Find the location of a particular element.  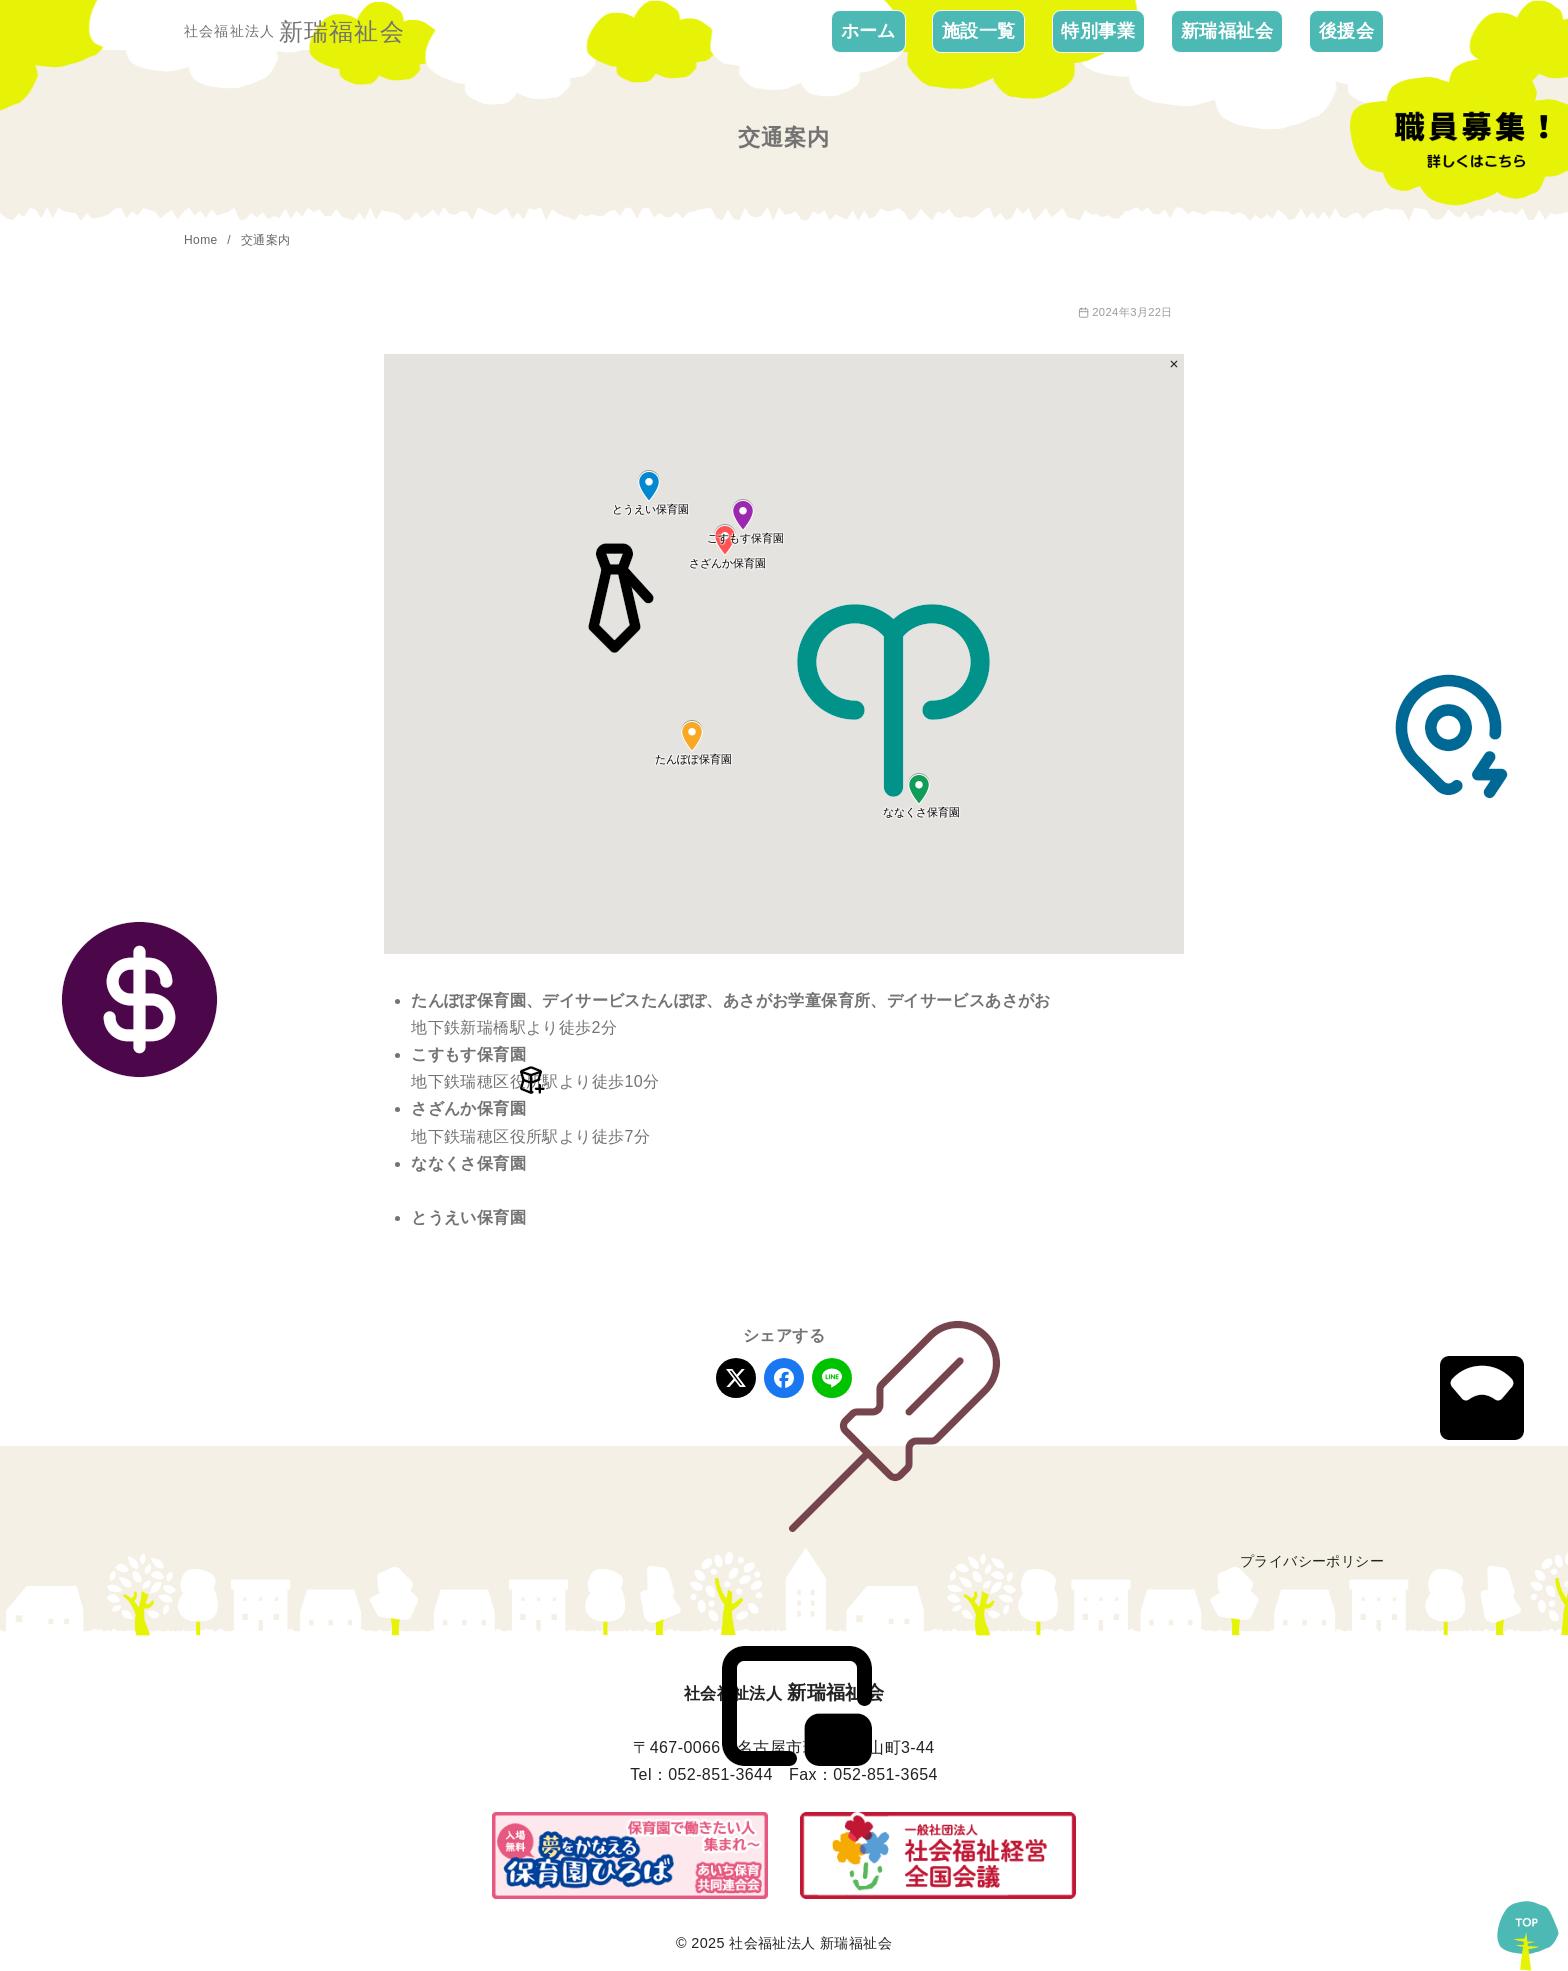

enable fast or instant location tracking is located at coordinates (1448, 733).